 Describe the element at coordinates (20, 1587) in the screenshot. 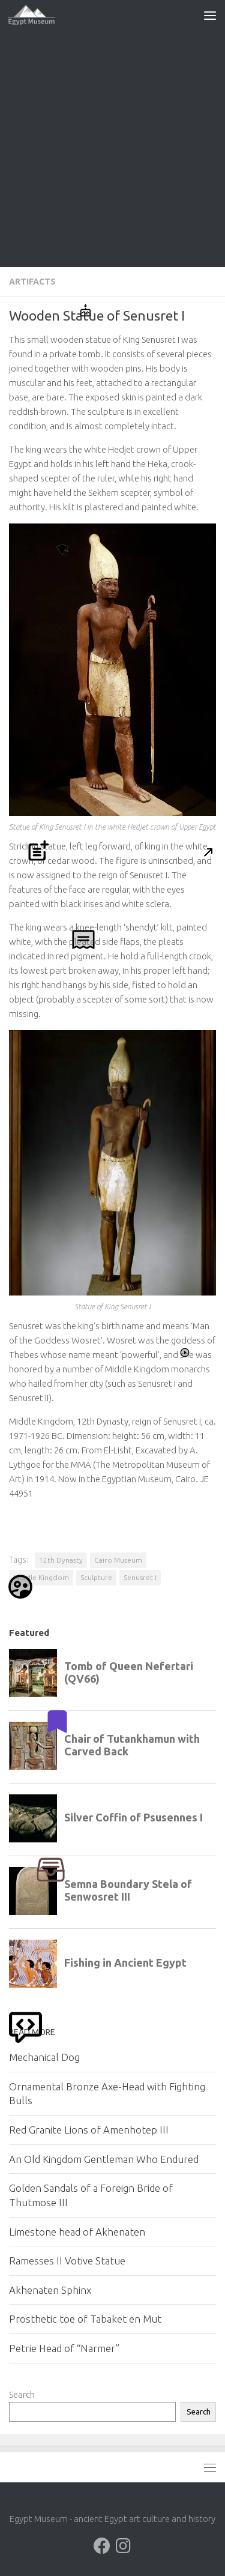

I see `view supervised or child accounts` at that location.